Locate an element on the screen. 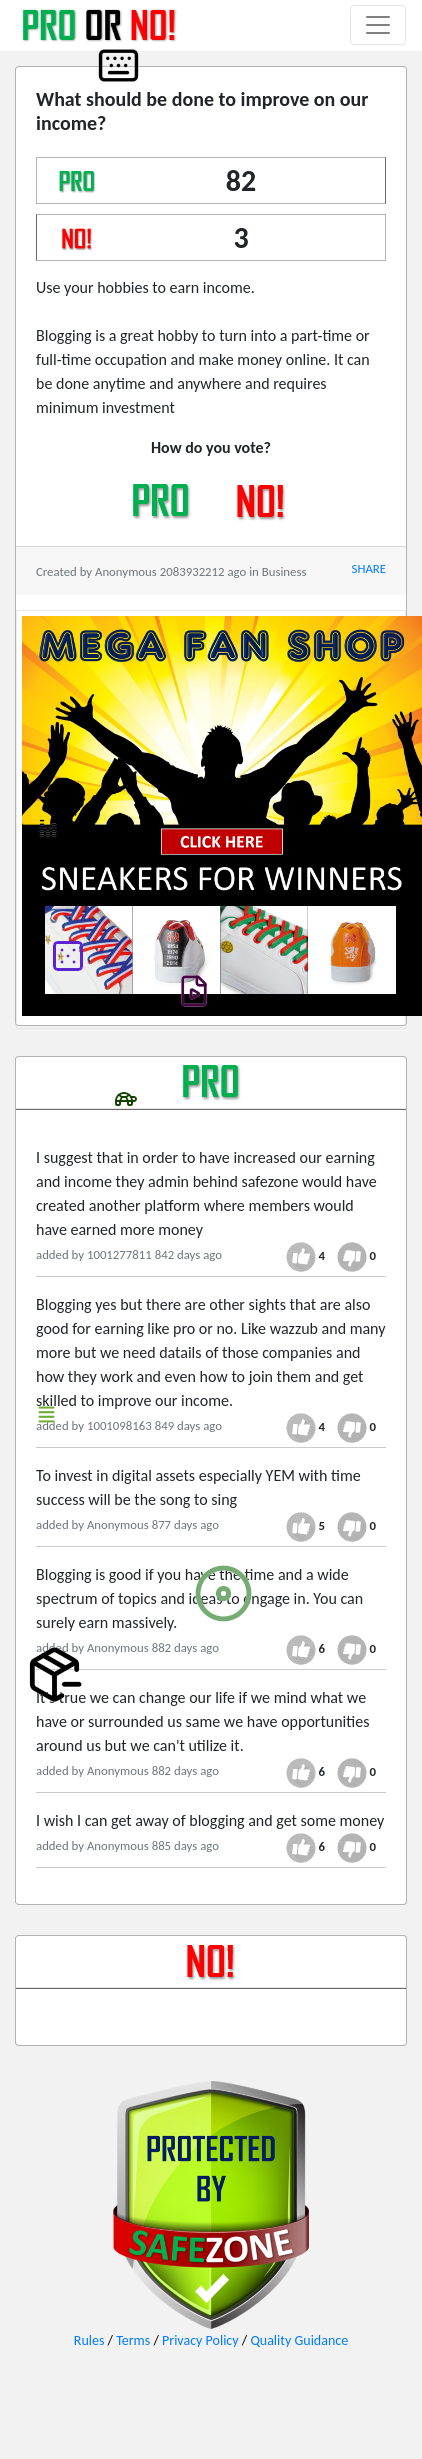 This screenshot has height=2459, width=422. play or access music library is located at coordinates (223, 1593).